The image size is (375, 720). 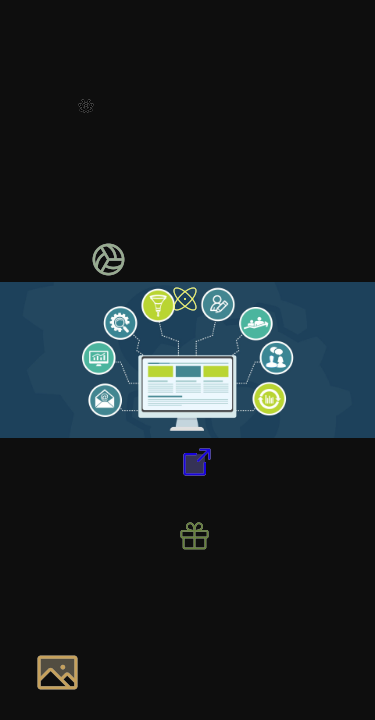 I want to click on open link in a new window or tab, so click(x=197, y=462).